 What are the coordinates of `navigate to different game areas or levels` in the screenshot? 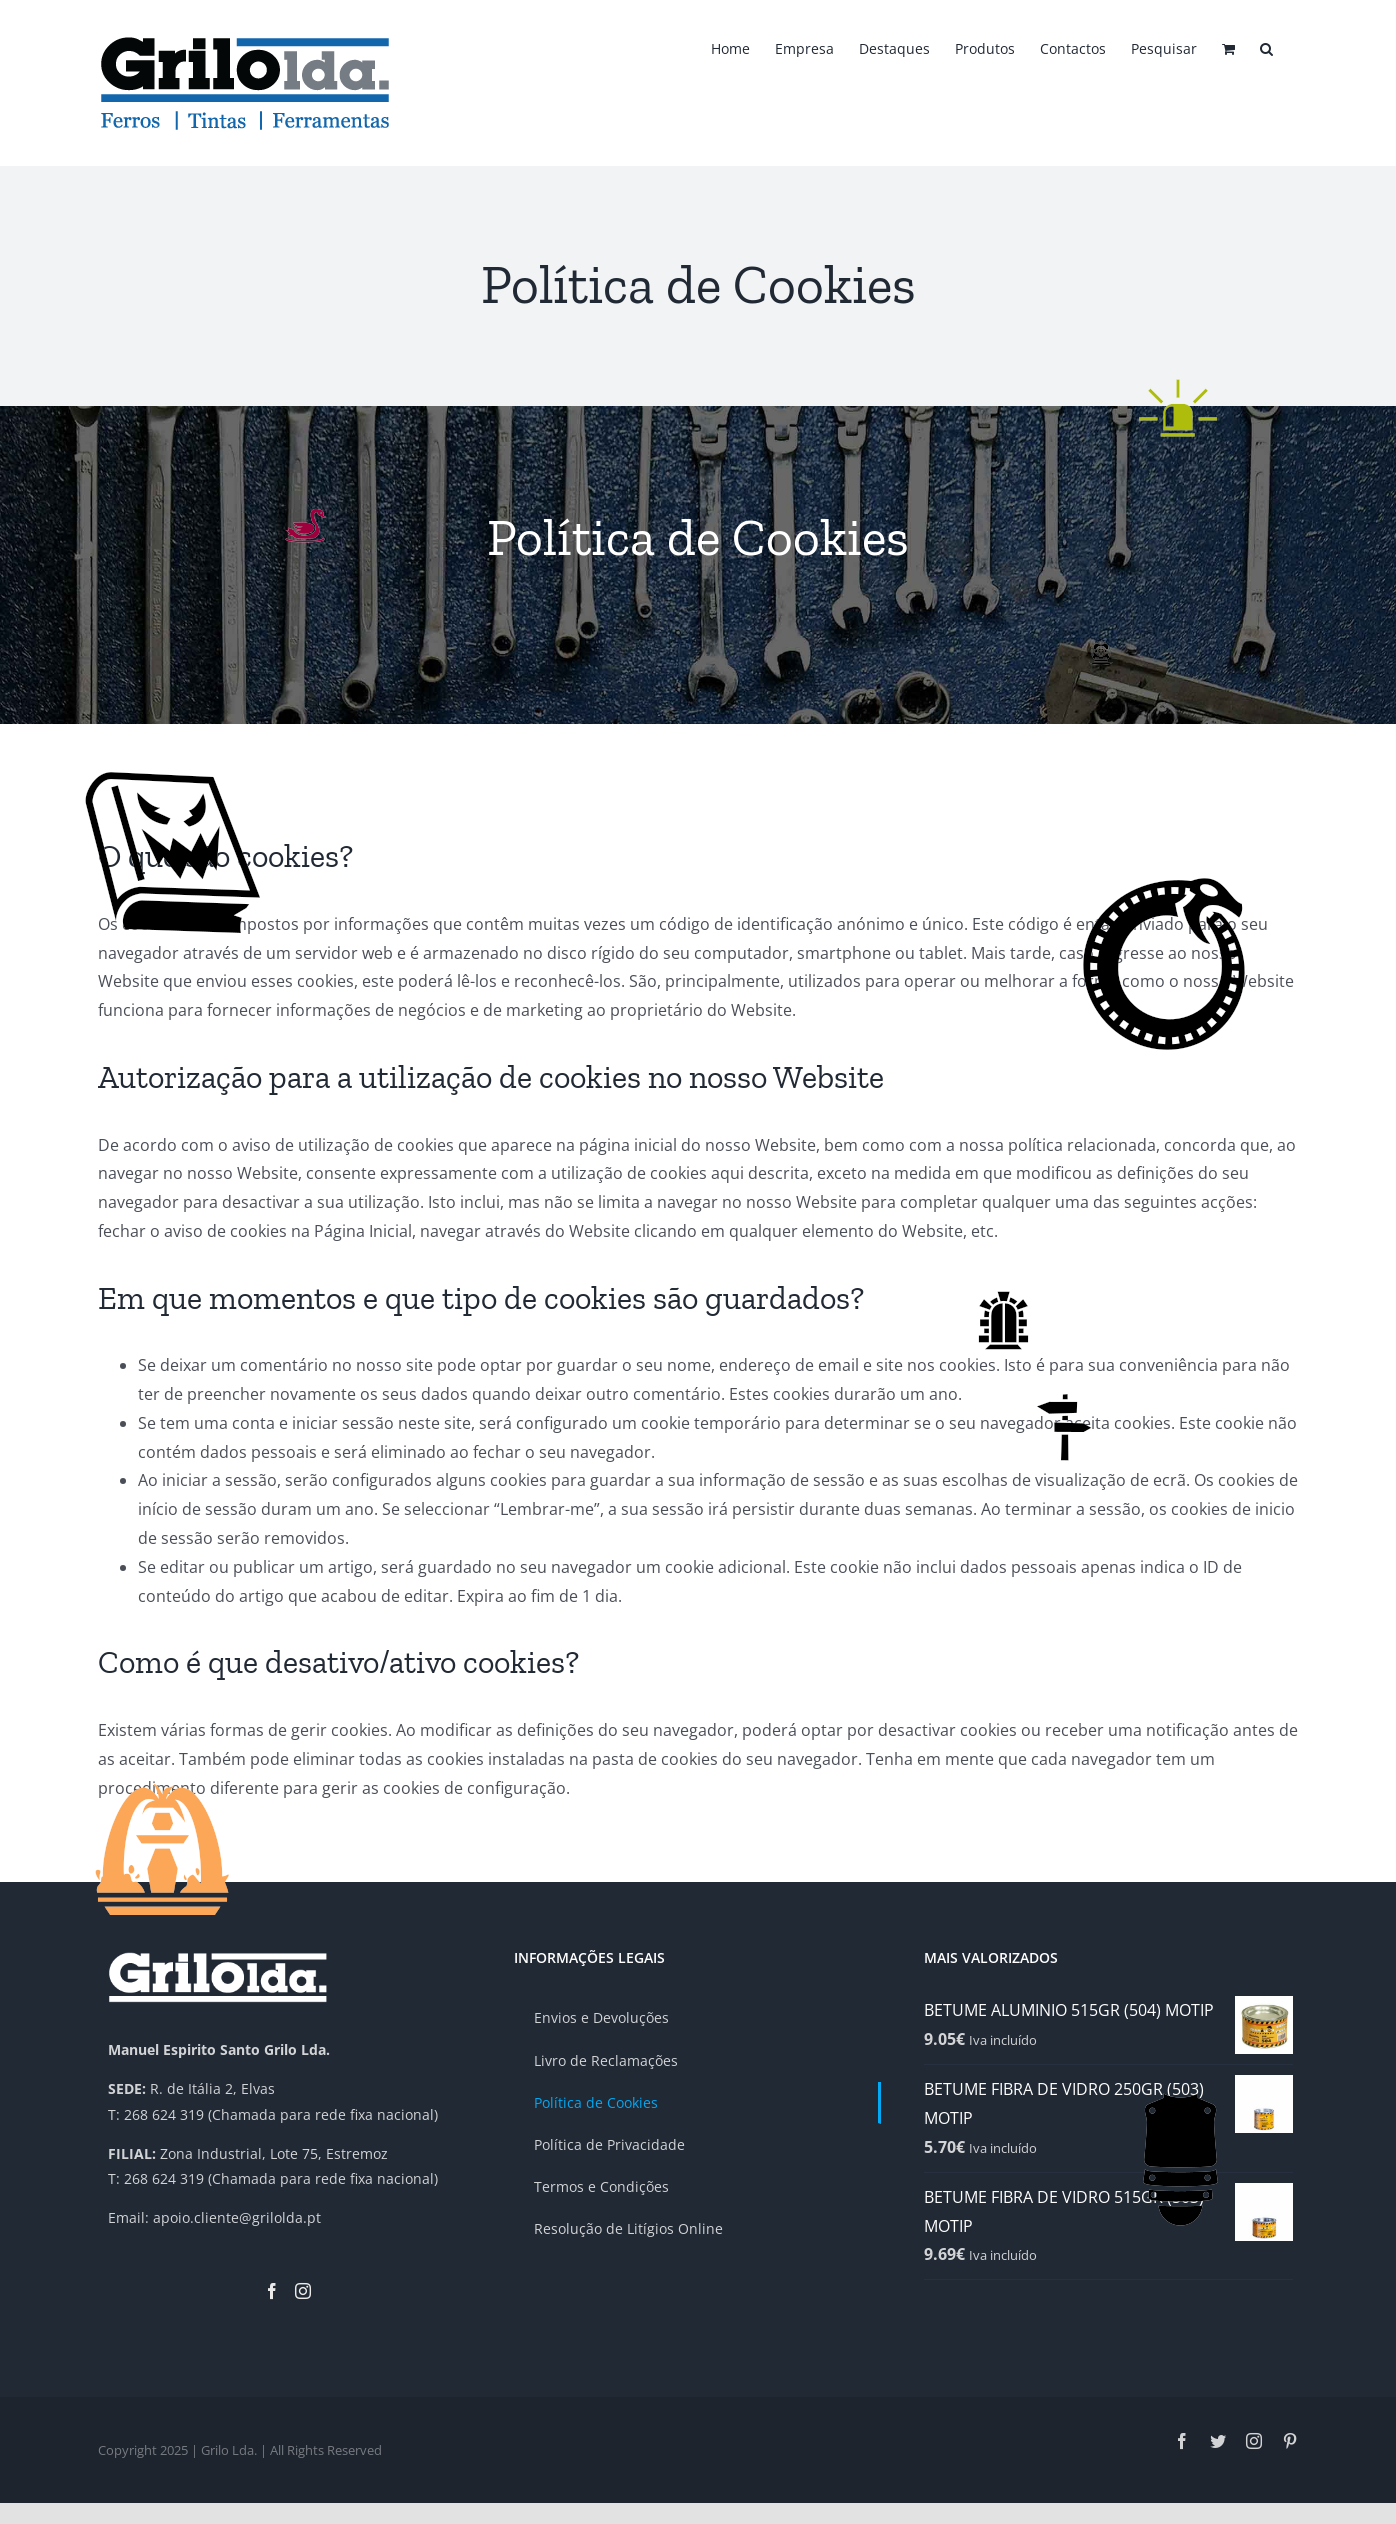 It's located at (1064, 1426).